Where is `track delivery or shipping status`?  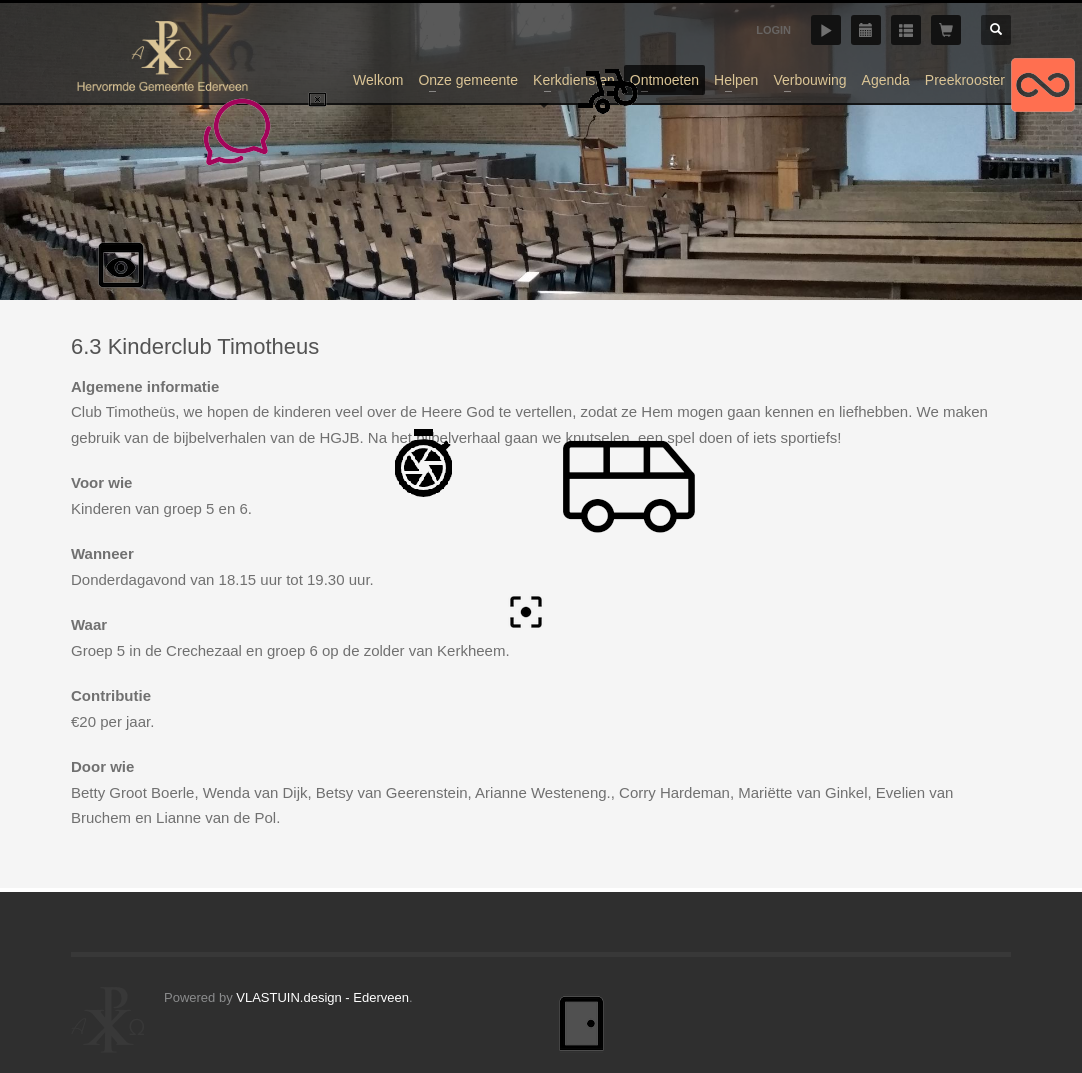 track delivery or shipping status is located at coordinates (624, 484).